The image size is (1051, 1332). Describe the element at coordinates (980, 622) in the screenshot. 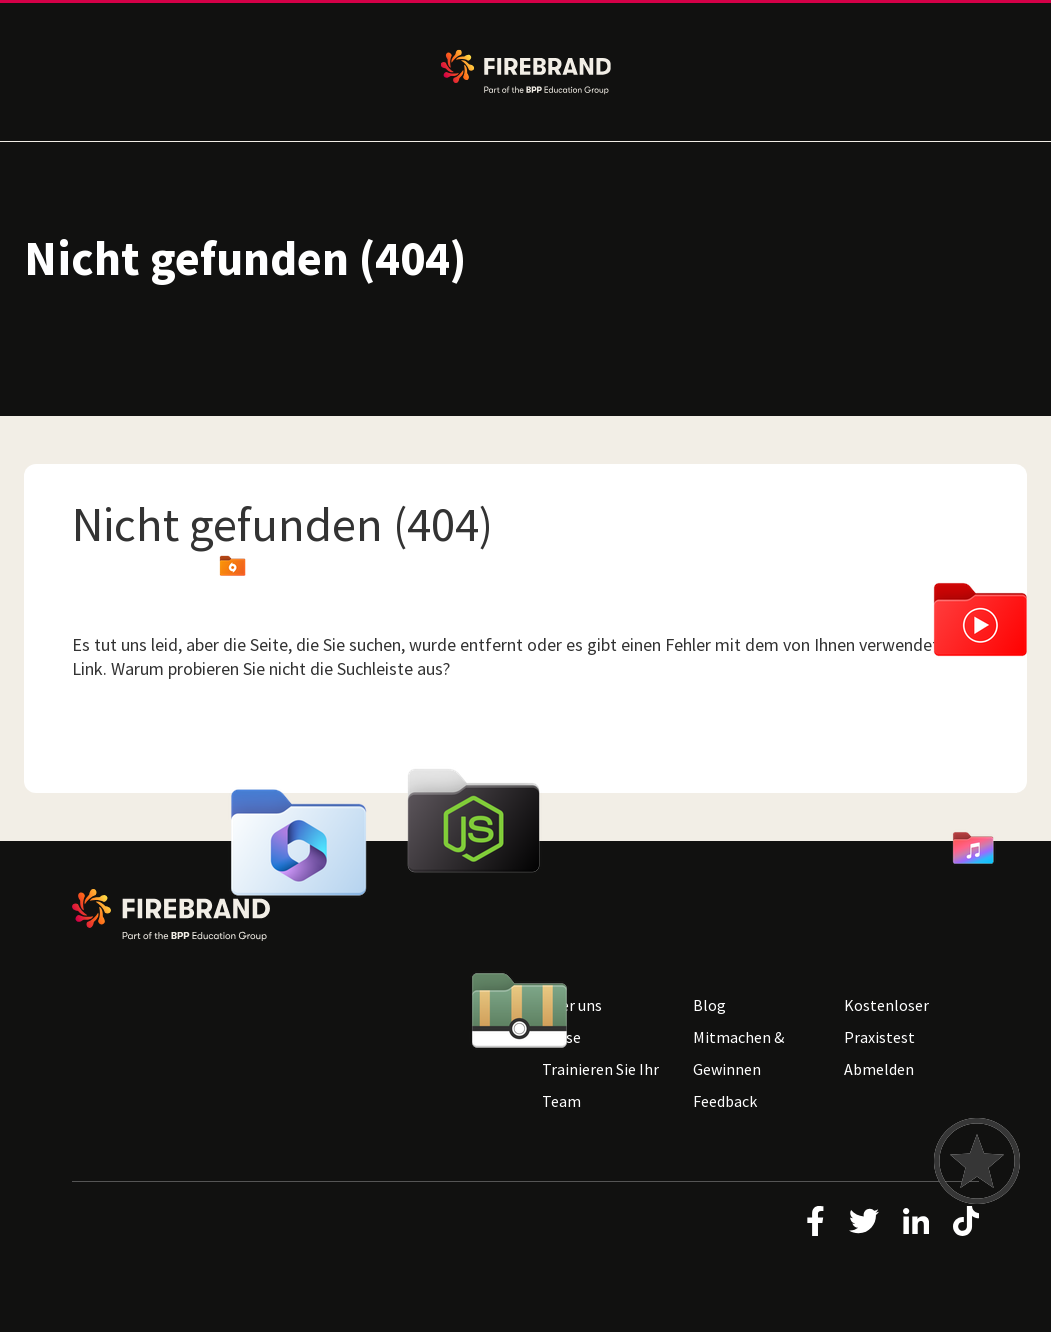

I see `open folder containing youtube music files` at that location.